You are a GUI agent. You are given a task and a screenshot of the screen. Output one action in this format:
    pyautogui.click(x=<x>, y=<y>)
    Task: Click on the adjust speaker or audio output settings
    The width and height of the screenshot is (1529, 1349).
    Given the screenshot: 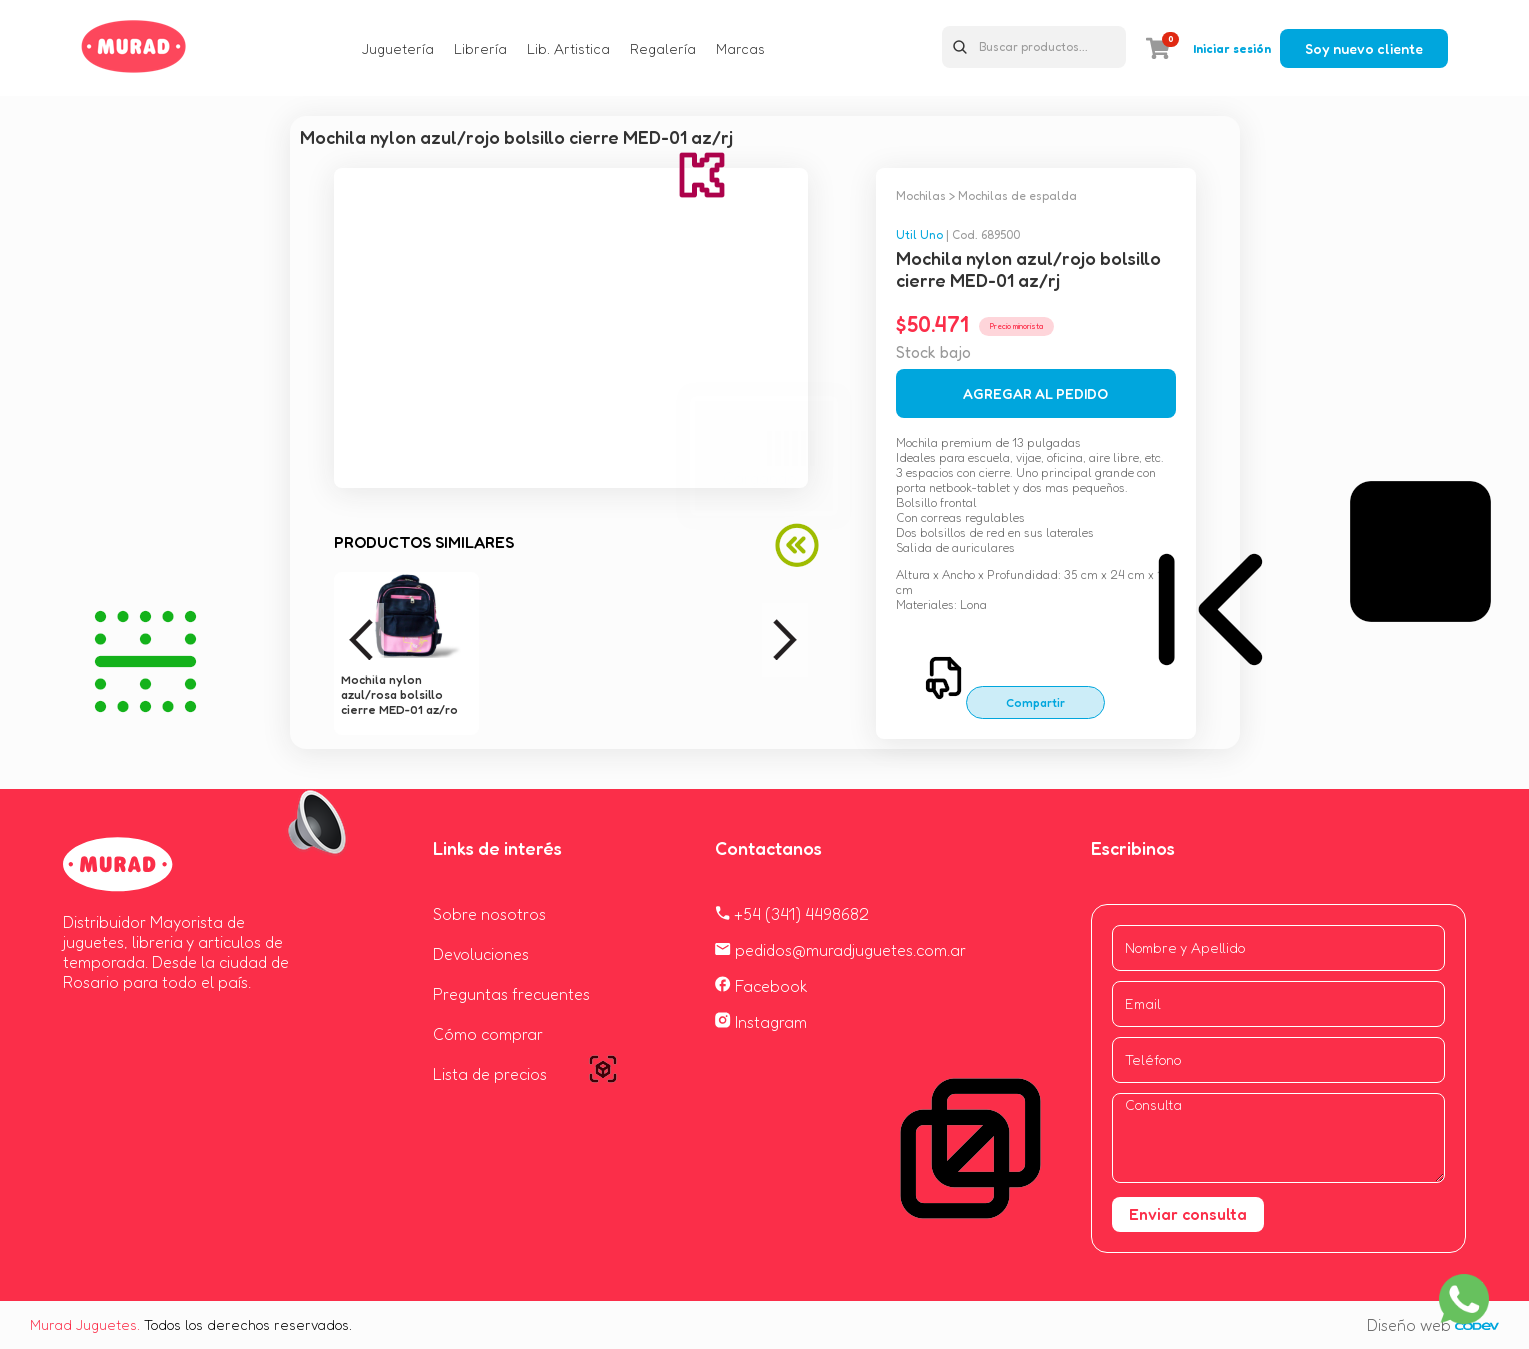 What is the action you would take?
    pyautogui.click(x=317, y=823)
    